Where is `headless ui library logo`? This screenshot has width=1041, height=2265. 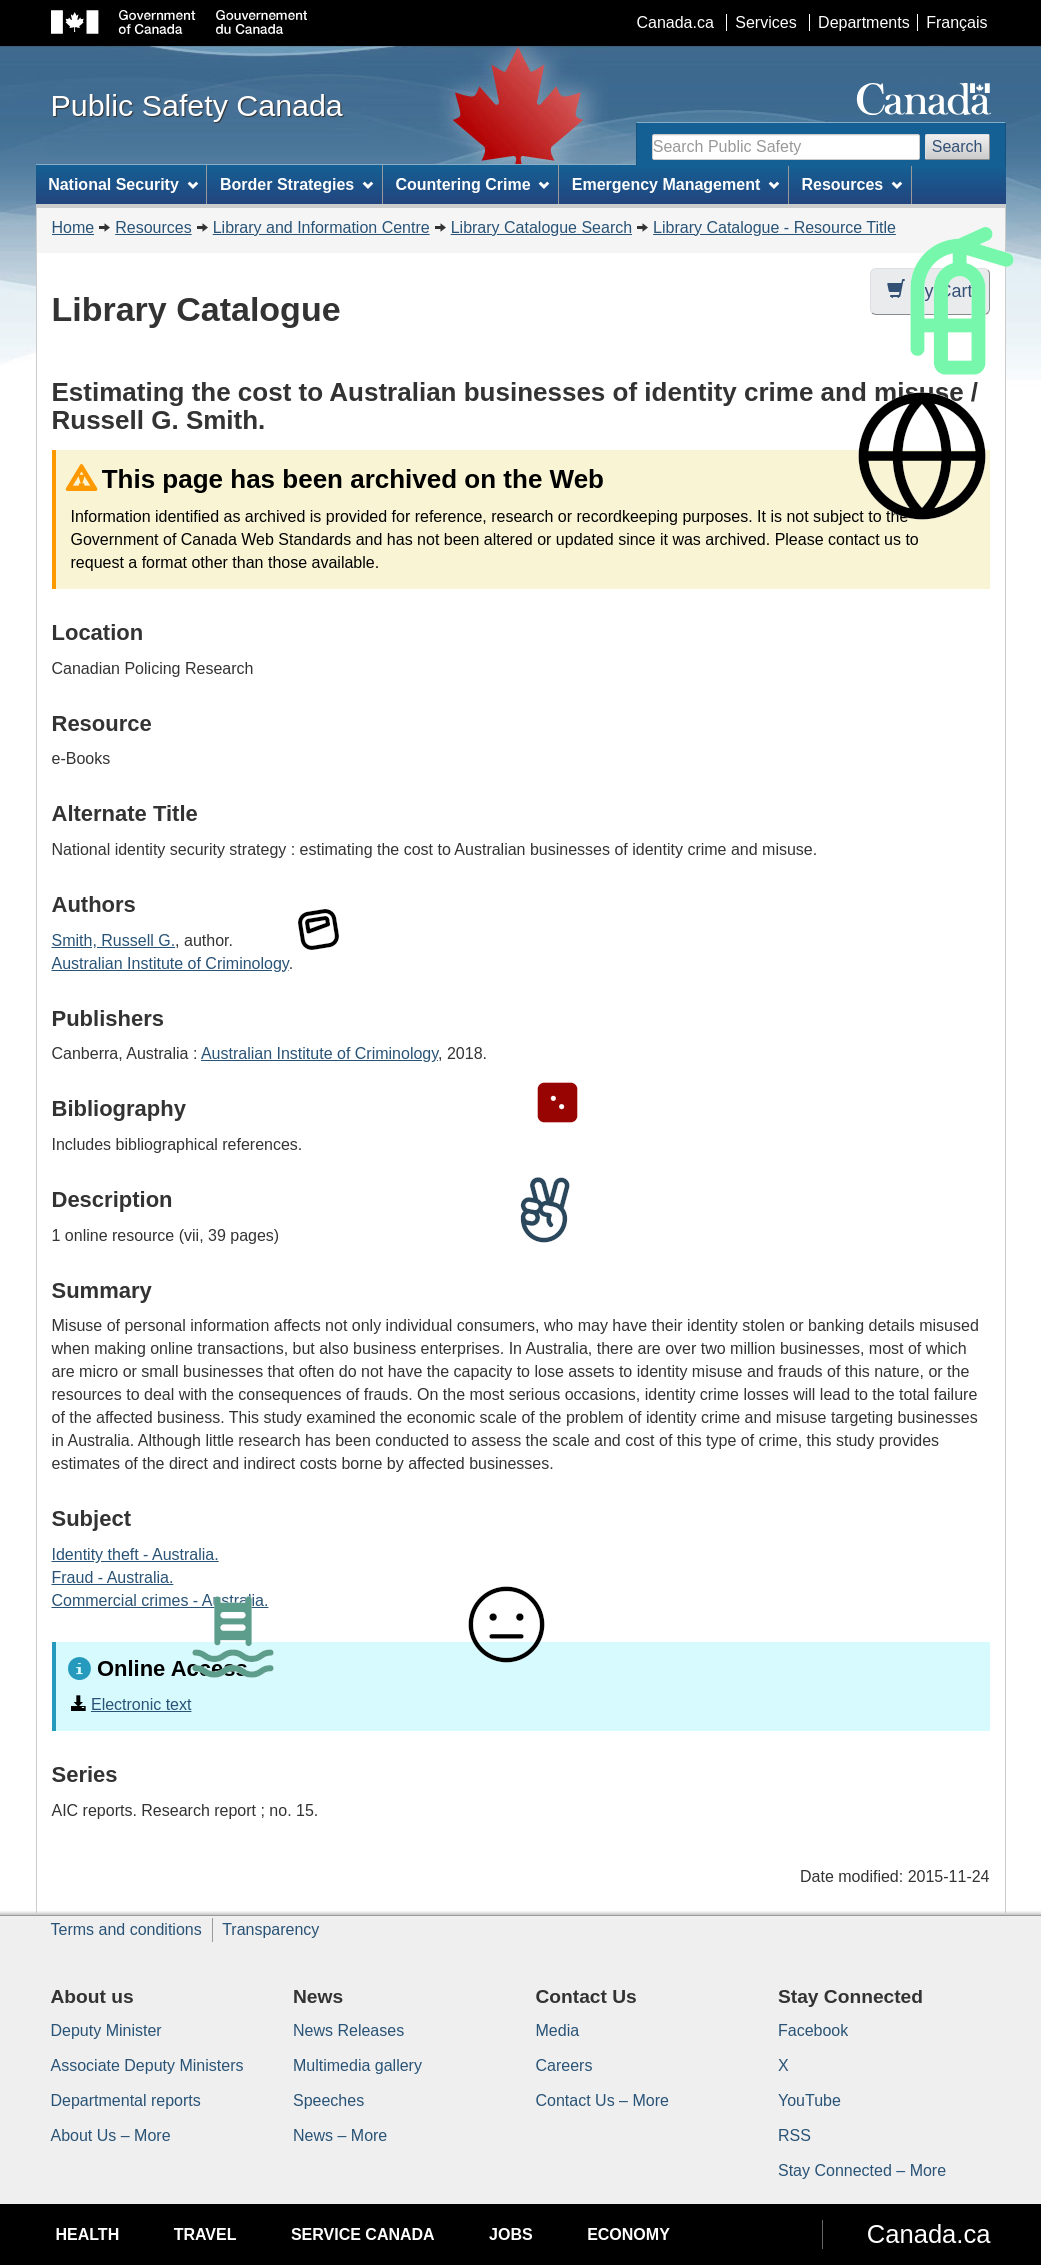 headless ui library logo is located at coordinates (318, 929).